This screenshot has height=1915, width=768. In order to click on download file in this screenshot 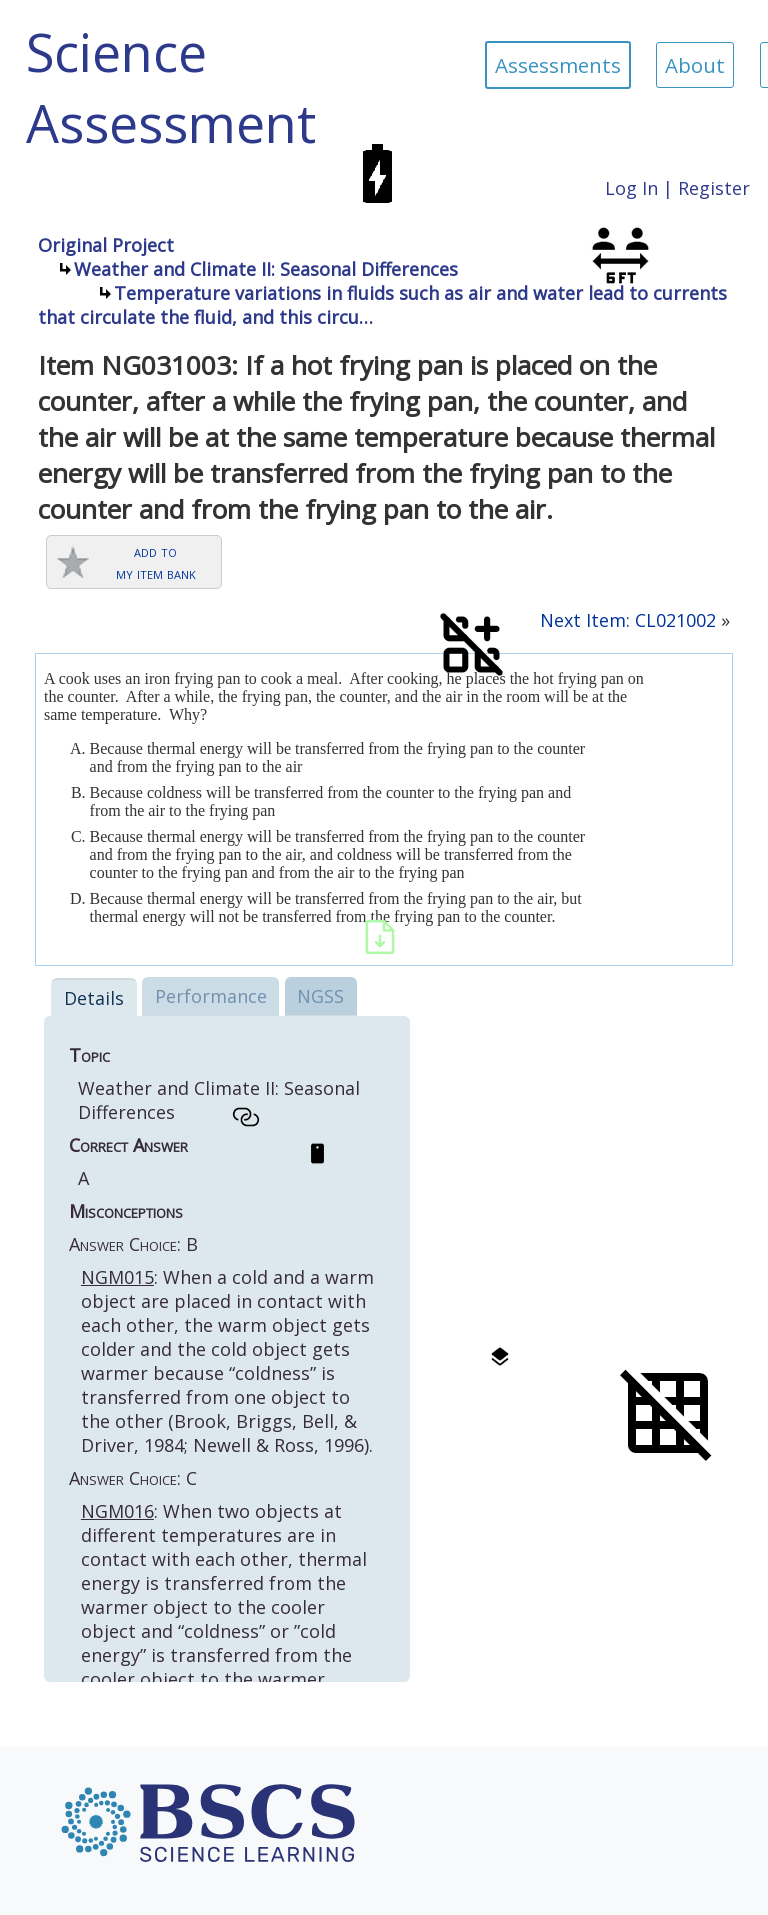, I will do `click(380, 937)`.